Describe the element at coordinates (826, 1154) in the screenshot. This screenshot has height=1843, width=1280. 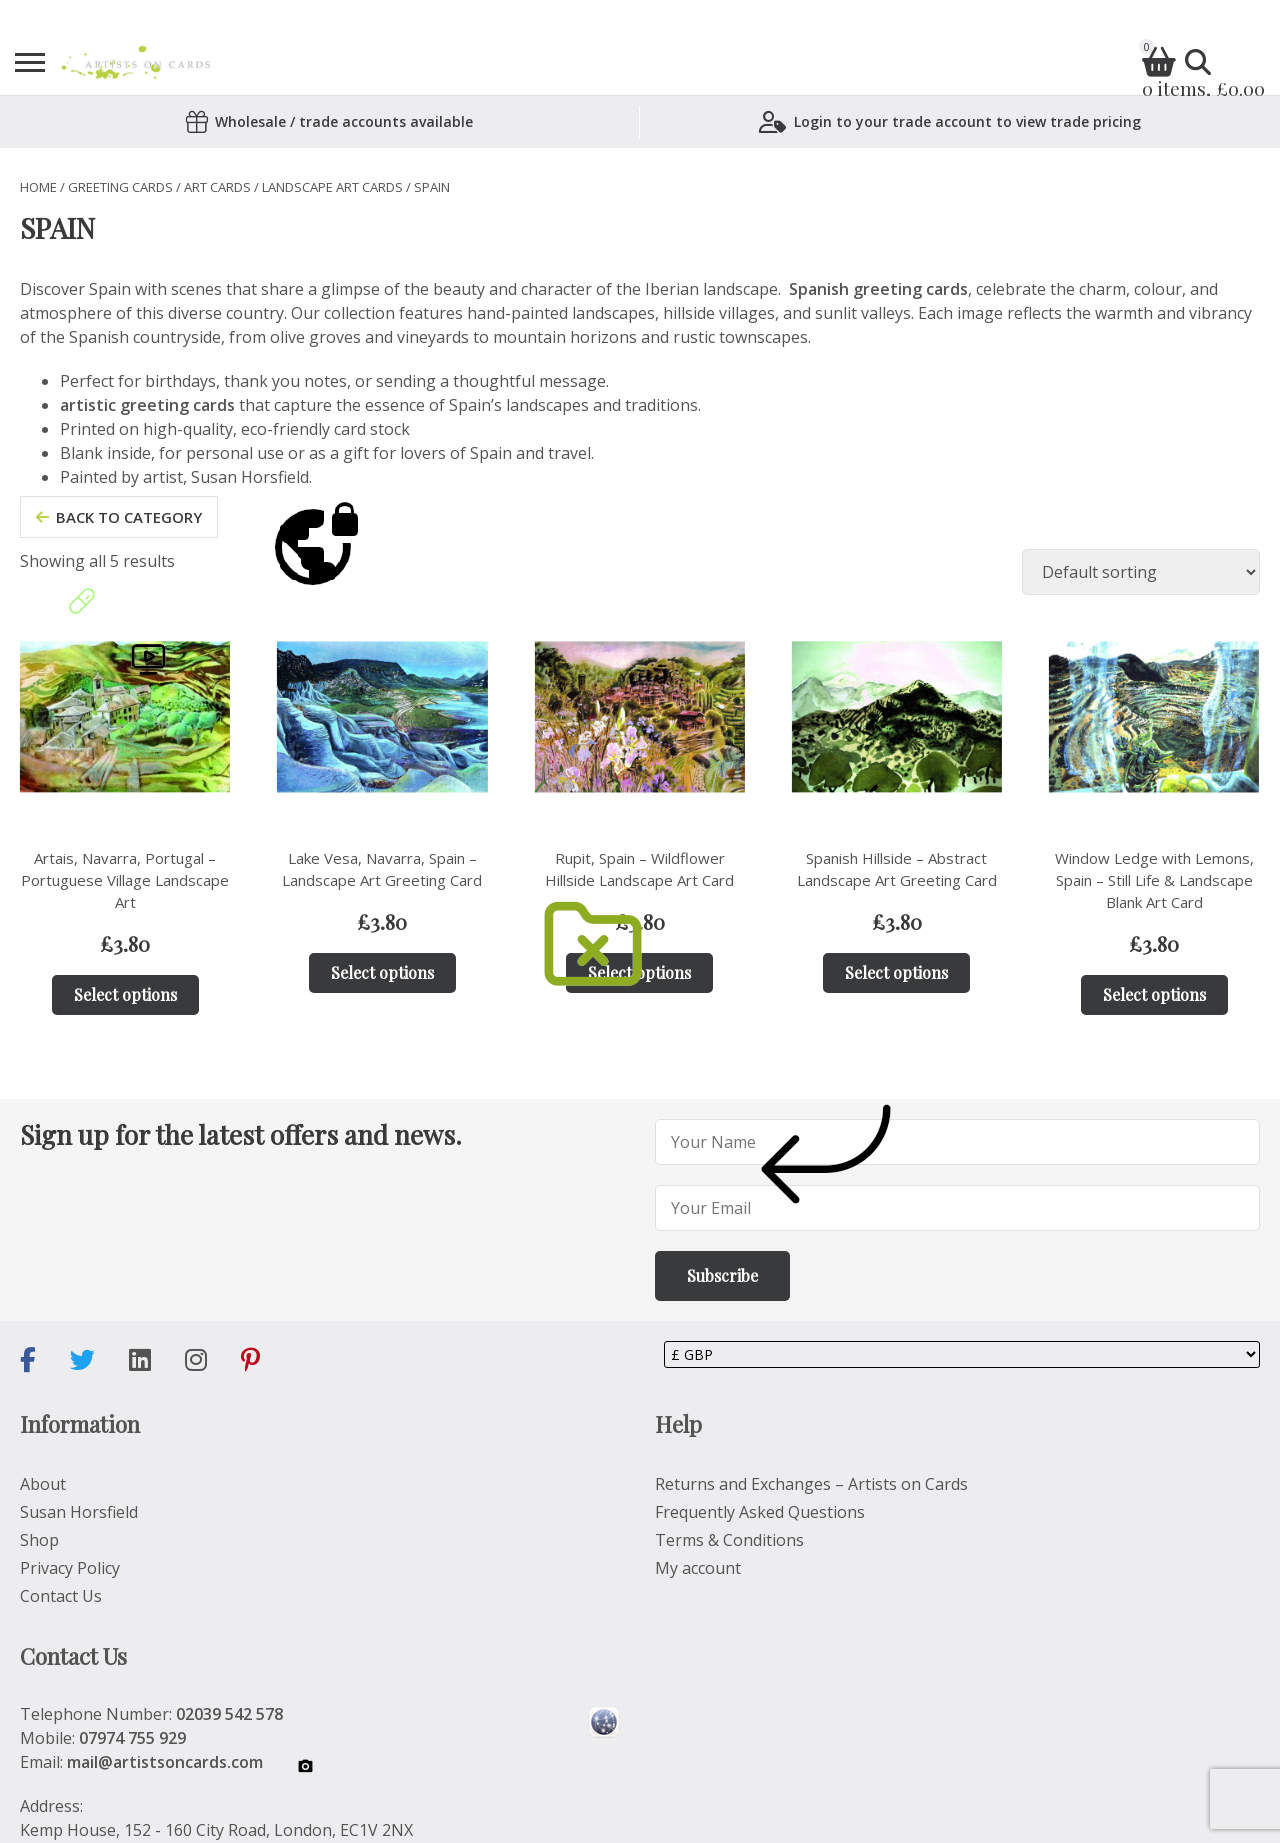
I see `reply to a message` at that location.